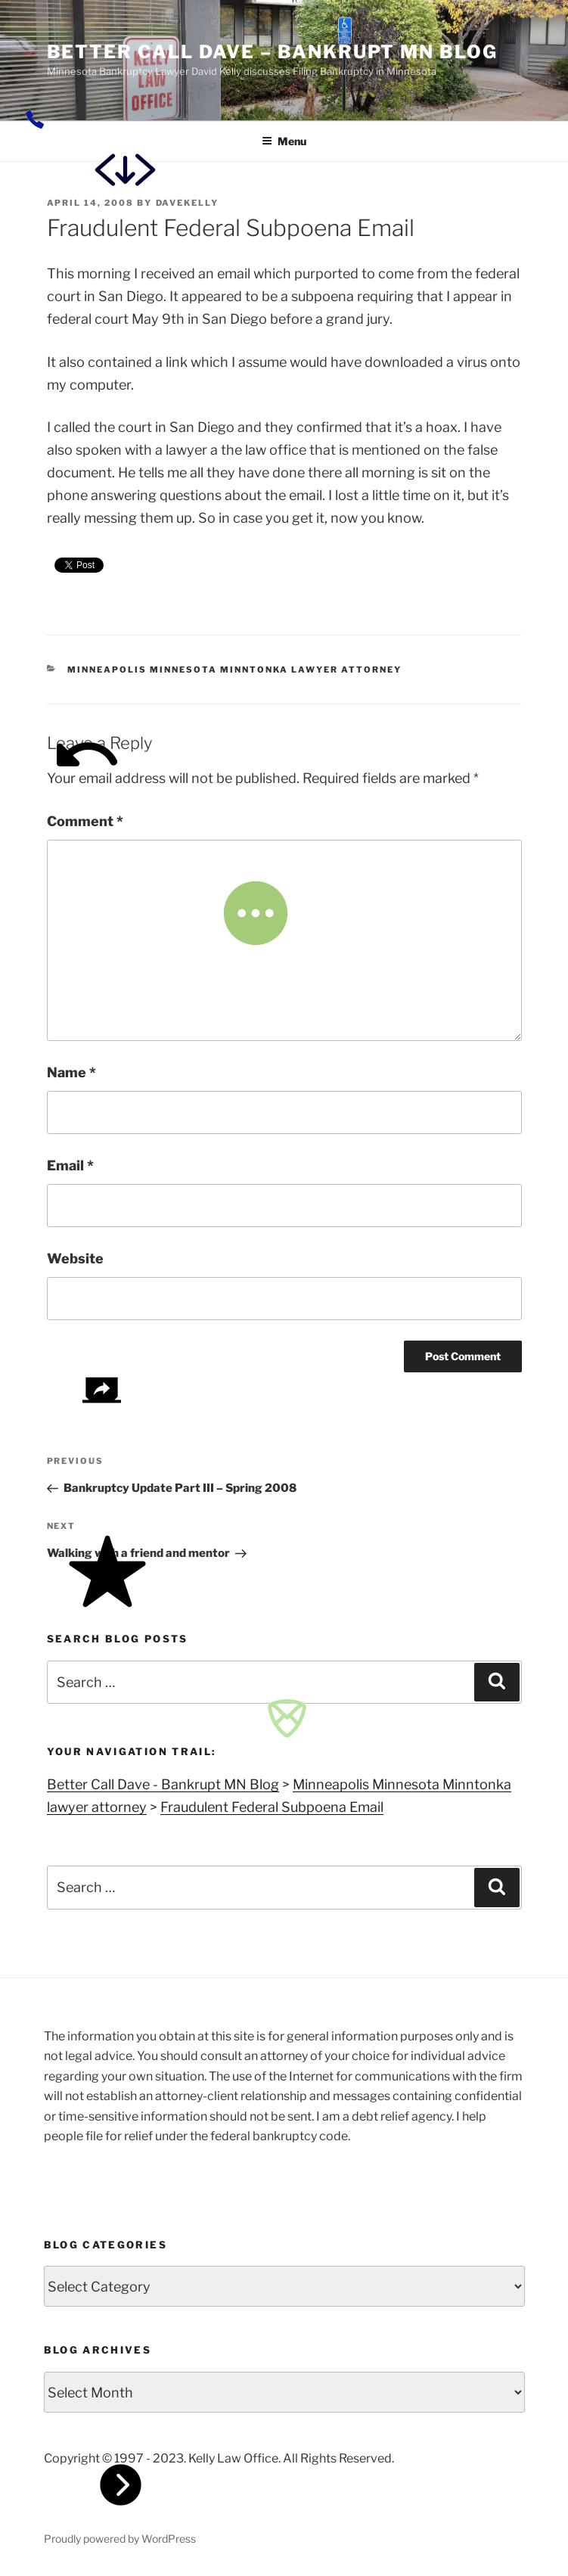 This screenshot has width=568, height=2576. I want to click on undo the last action, so click(87, 754).